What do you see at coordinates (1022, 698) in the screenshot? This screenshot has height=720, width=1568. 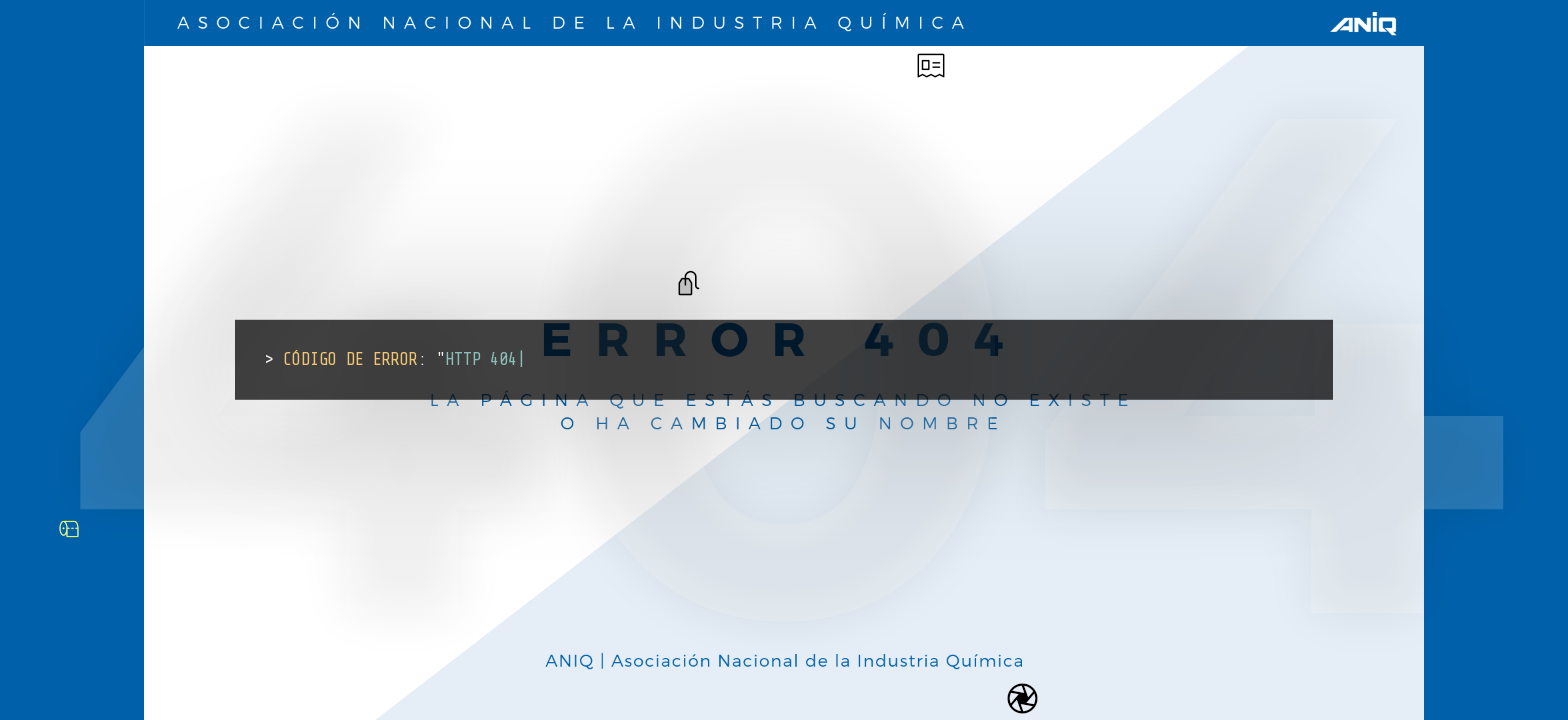 I see `open camera settings` at bounding box center [1022, 698].